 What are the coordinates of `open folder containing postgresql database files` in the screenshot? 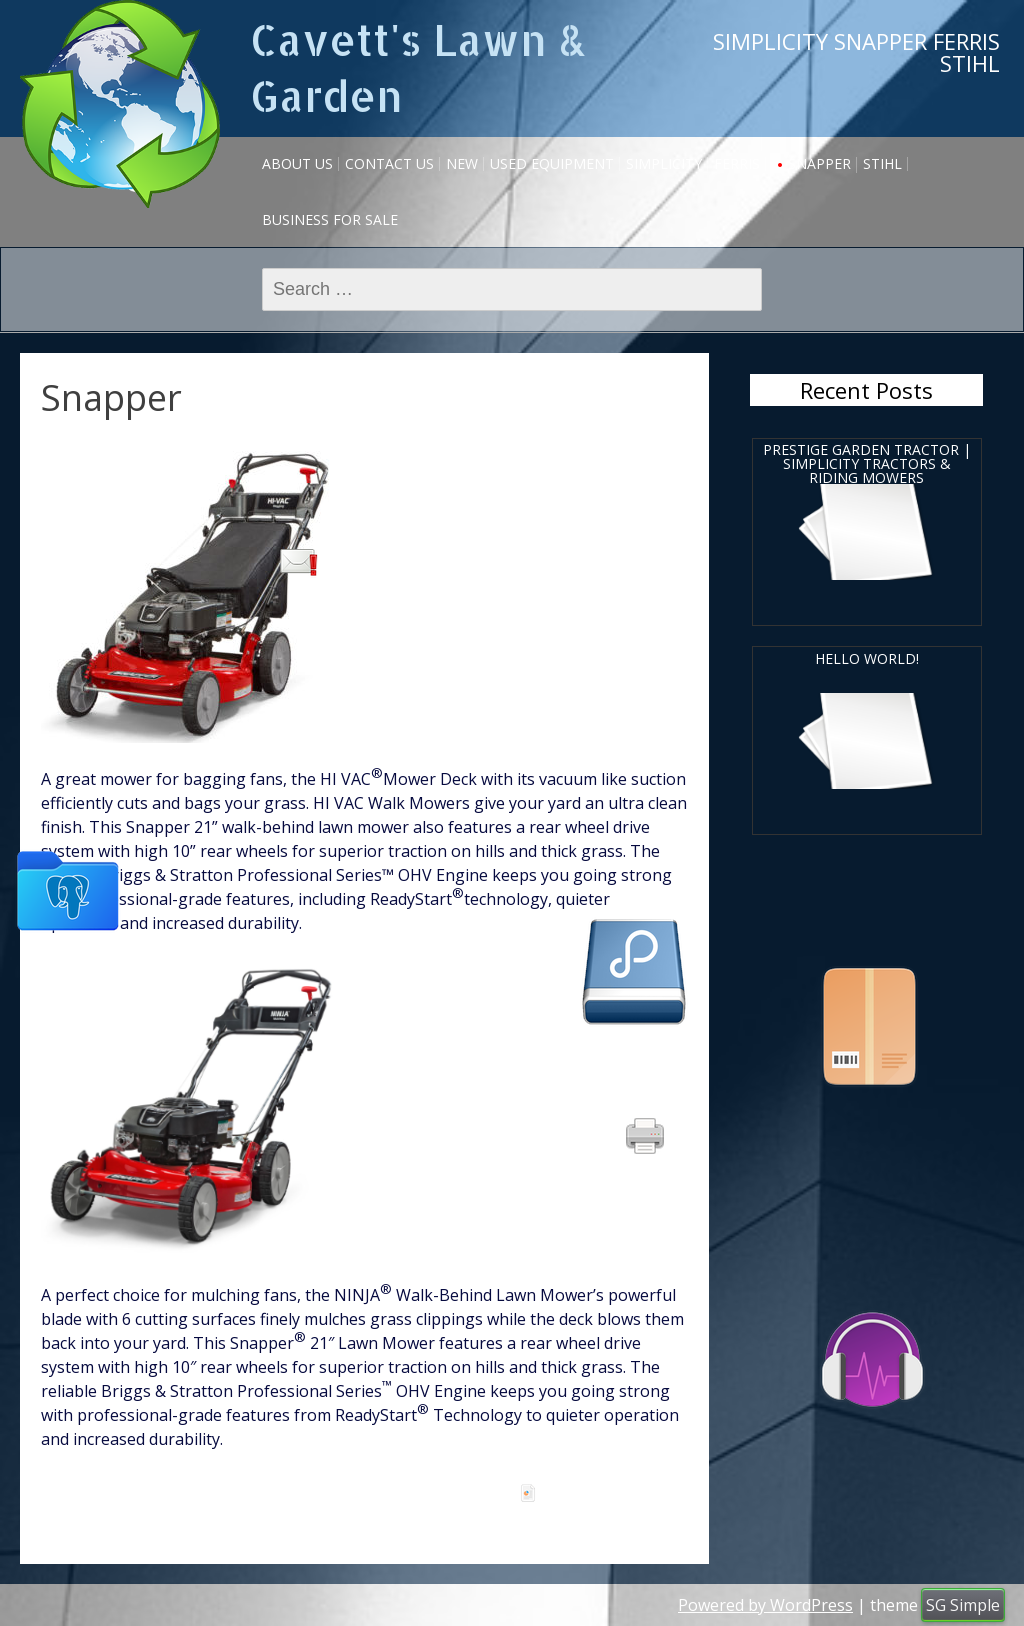 It's located at (67, 893).